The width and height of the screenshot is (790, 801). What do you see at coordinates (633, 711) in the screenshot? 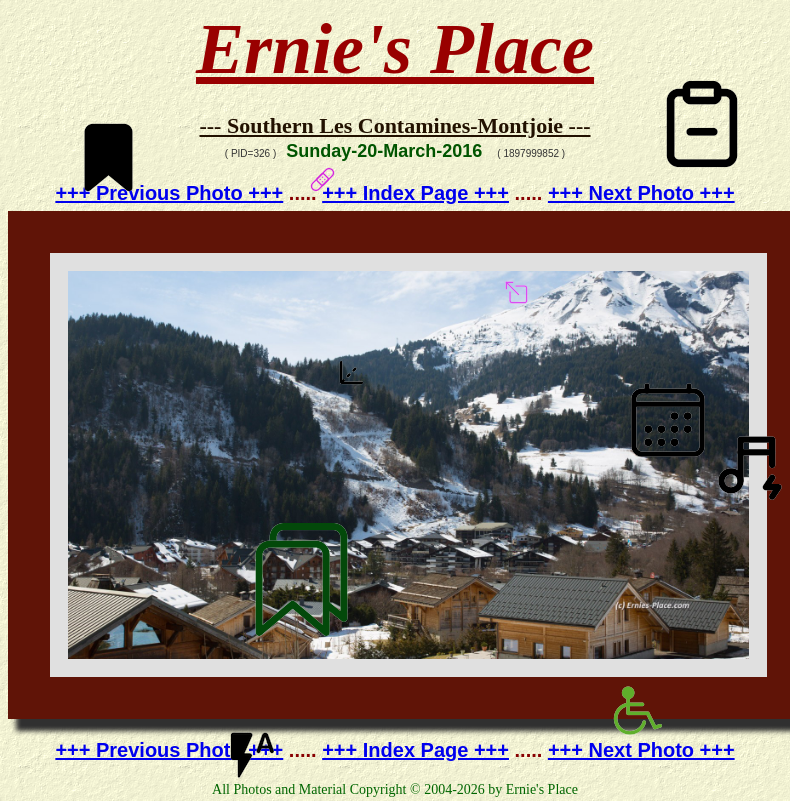
I see `indicates wheelchair accessible facility or entrance` at bounding box center [633, 711].